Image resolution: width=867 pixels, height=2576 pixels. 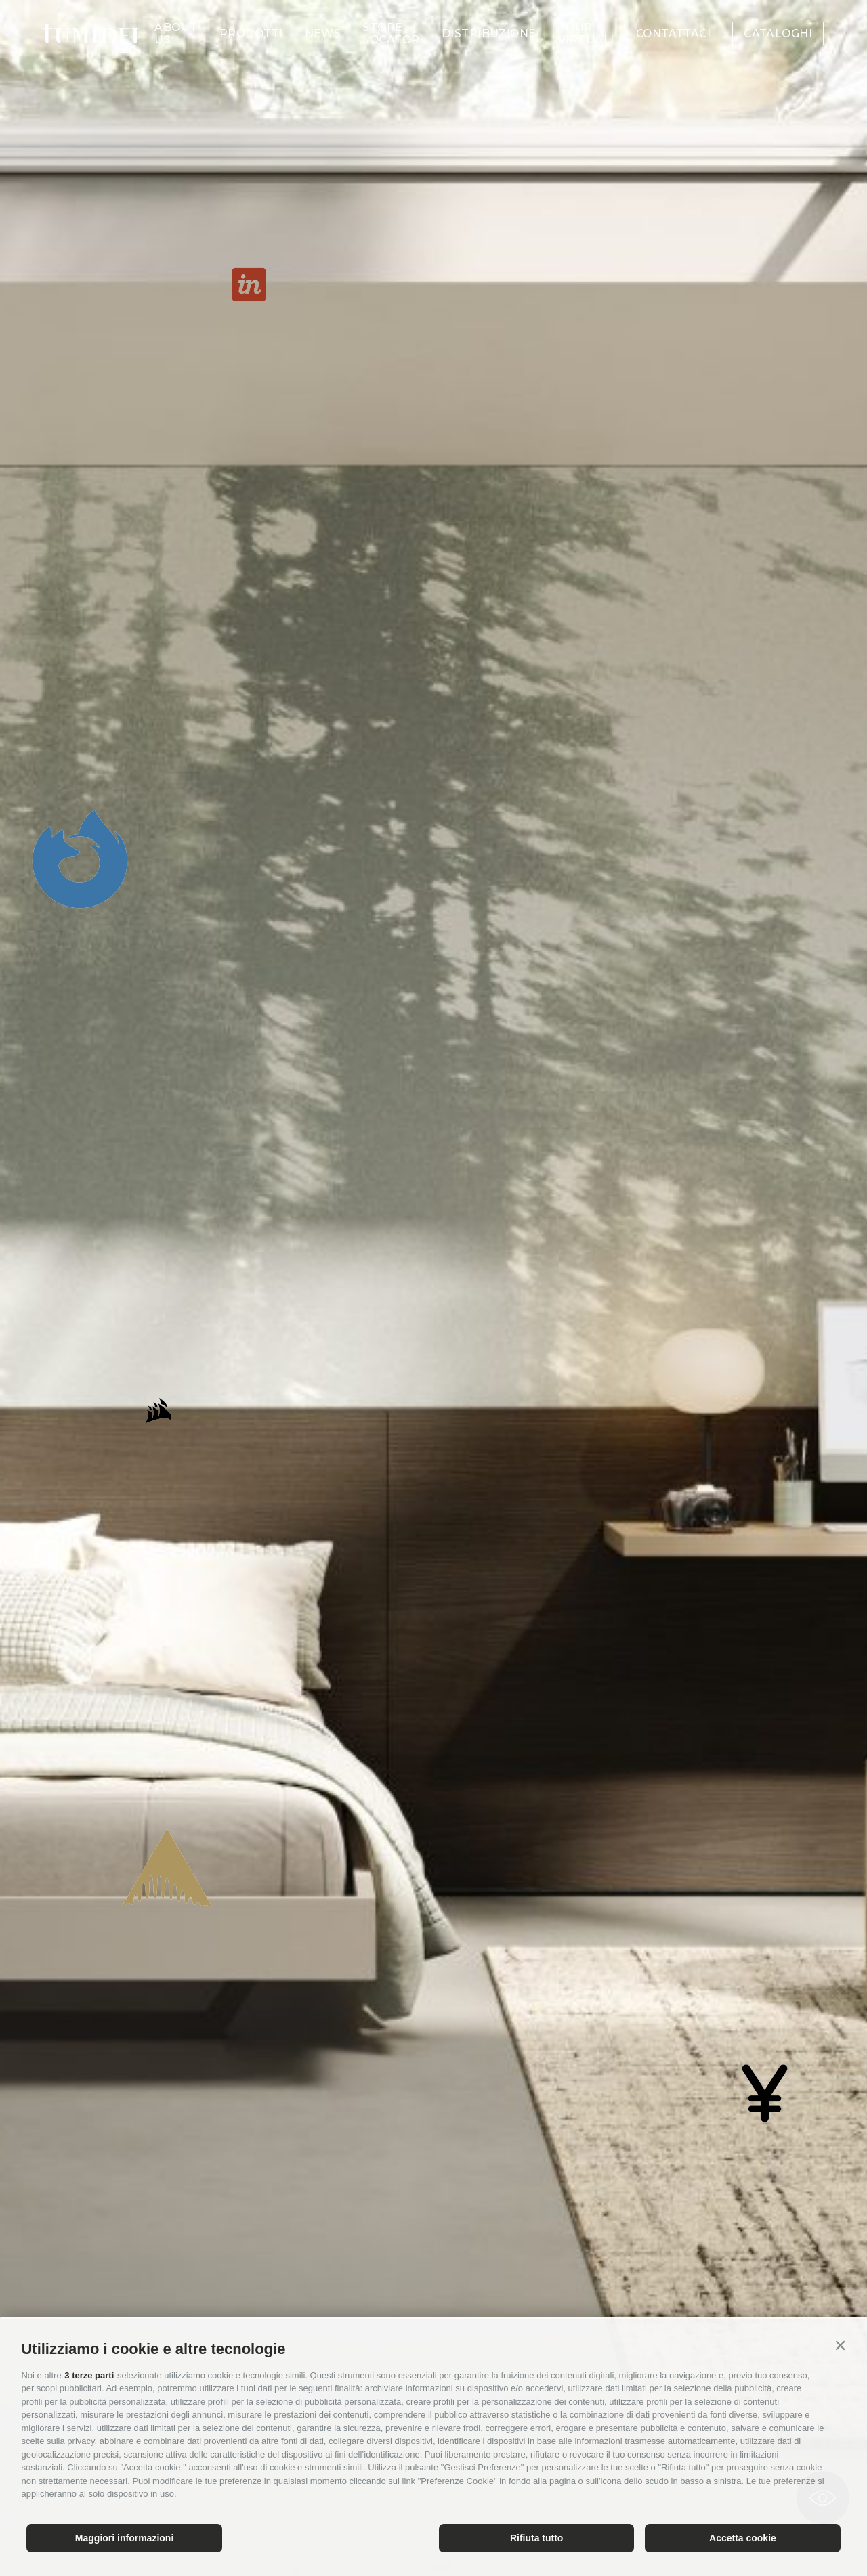 What do you see at coordinates (765, 2093) in the screenshot?
I see `indicates chinese yuan currency` at bounding box center [765, 2093].